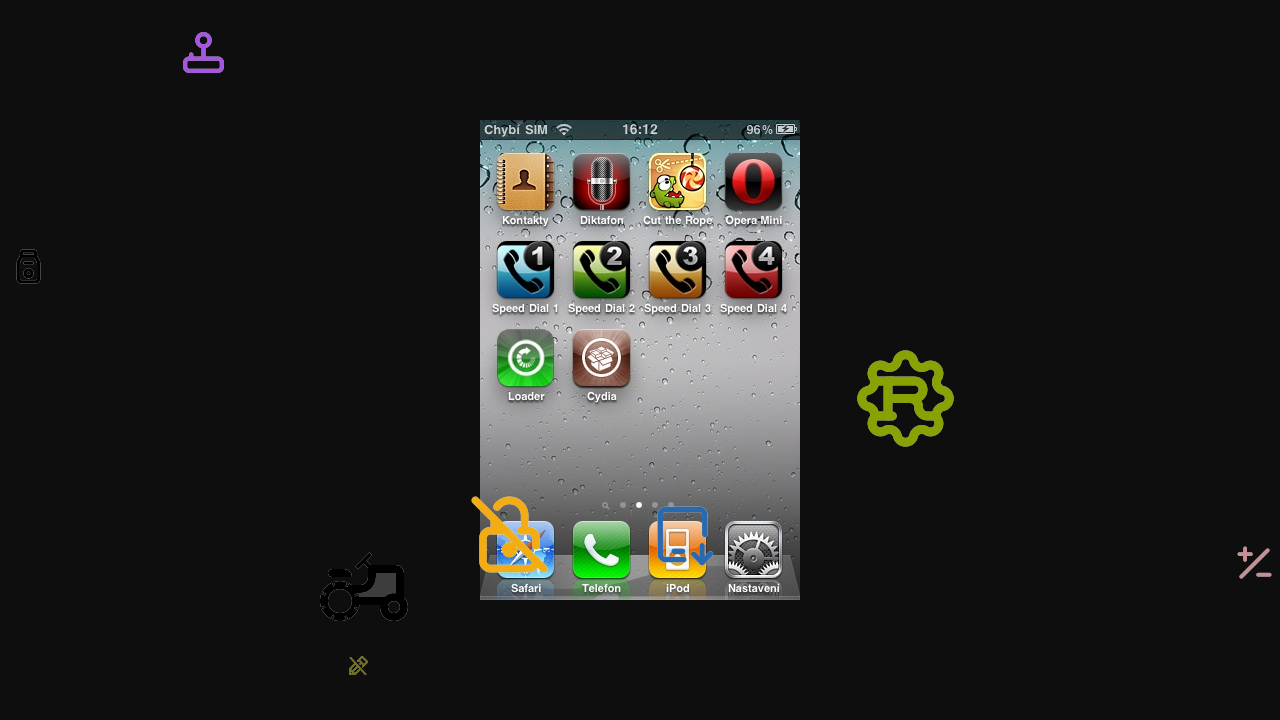 This screenshot has height=720, width=1280. I want to click on access game controller settings, so click(203, 52).